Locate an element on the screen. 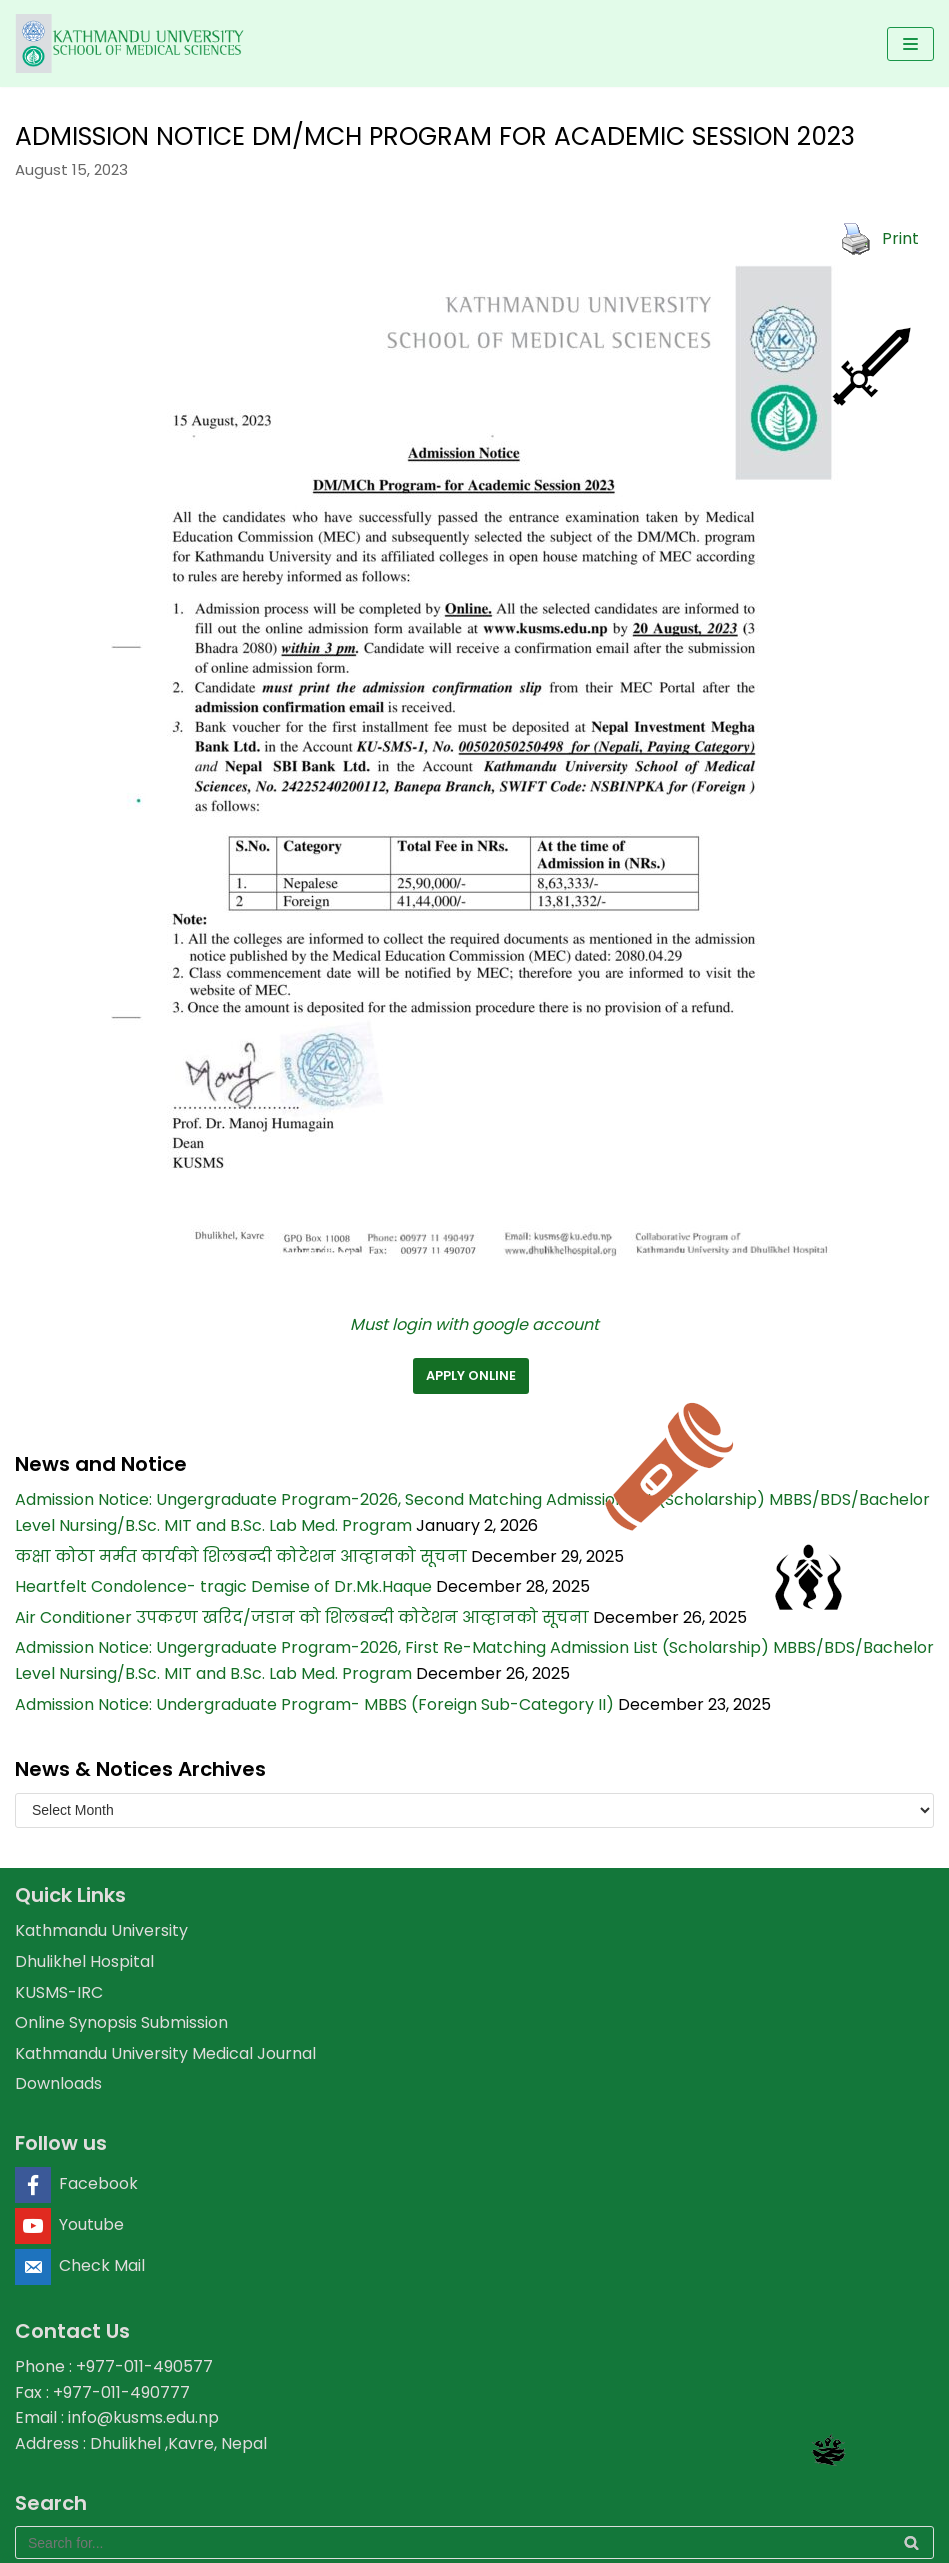 The height and width of the screenshot is (2563, 949). toggle flashlight on/off is located at coordinates (669, 1467).